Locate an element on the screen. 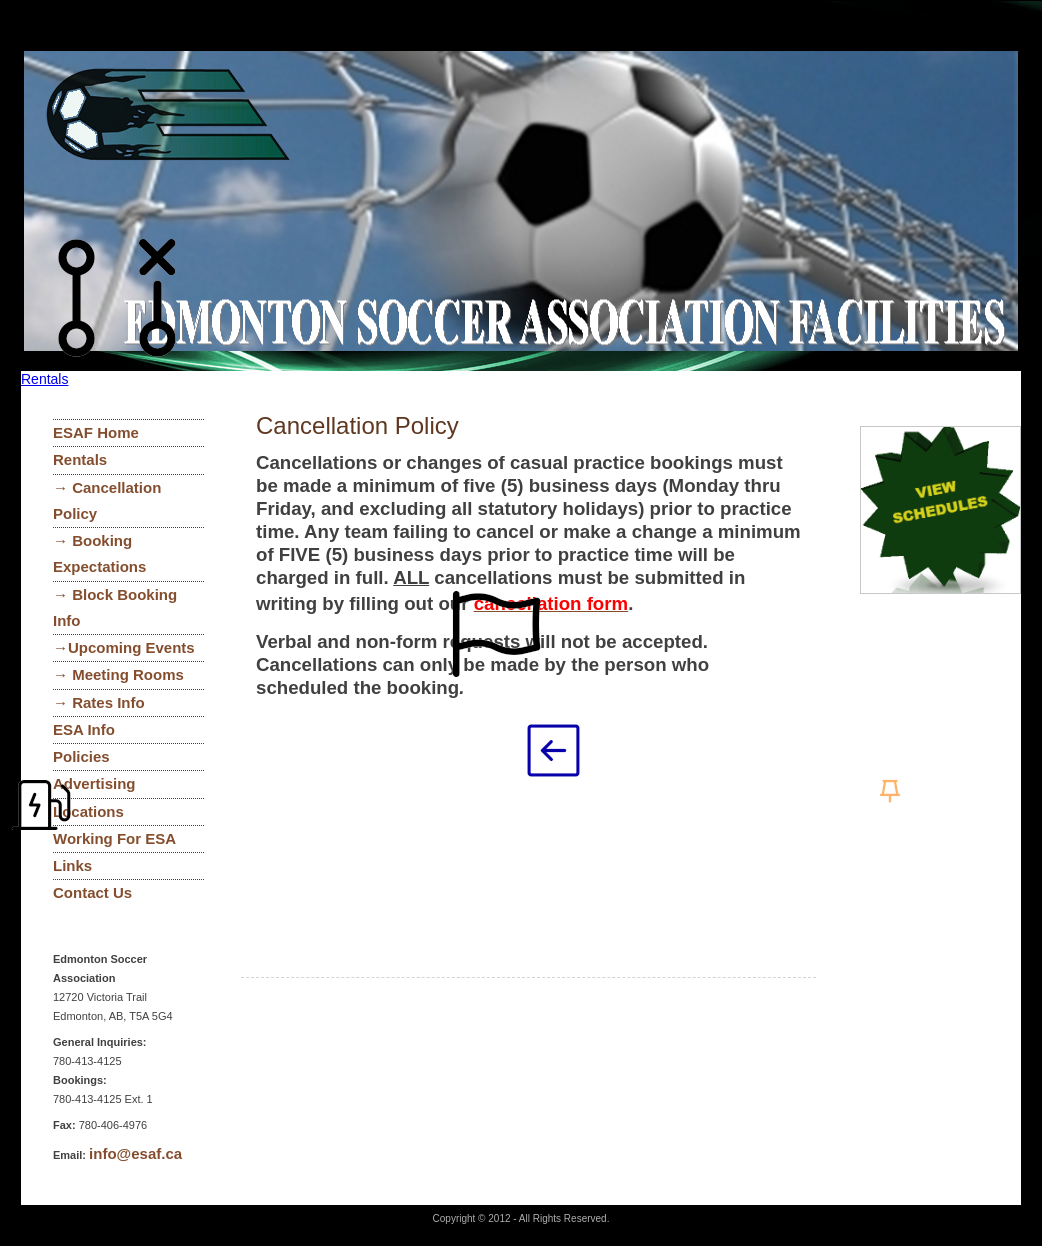  find nearby electric vehicle charging stations is located at coordinates (39, 805).